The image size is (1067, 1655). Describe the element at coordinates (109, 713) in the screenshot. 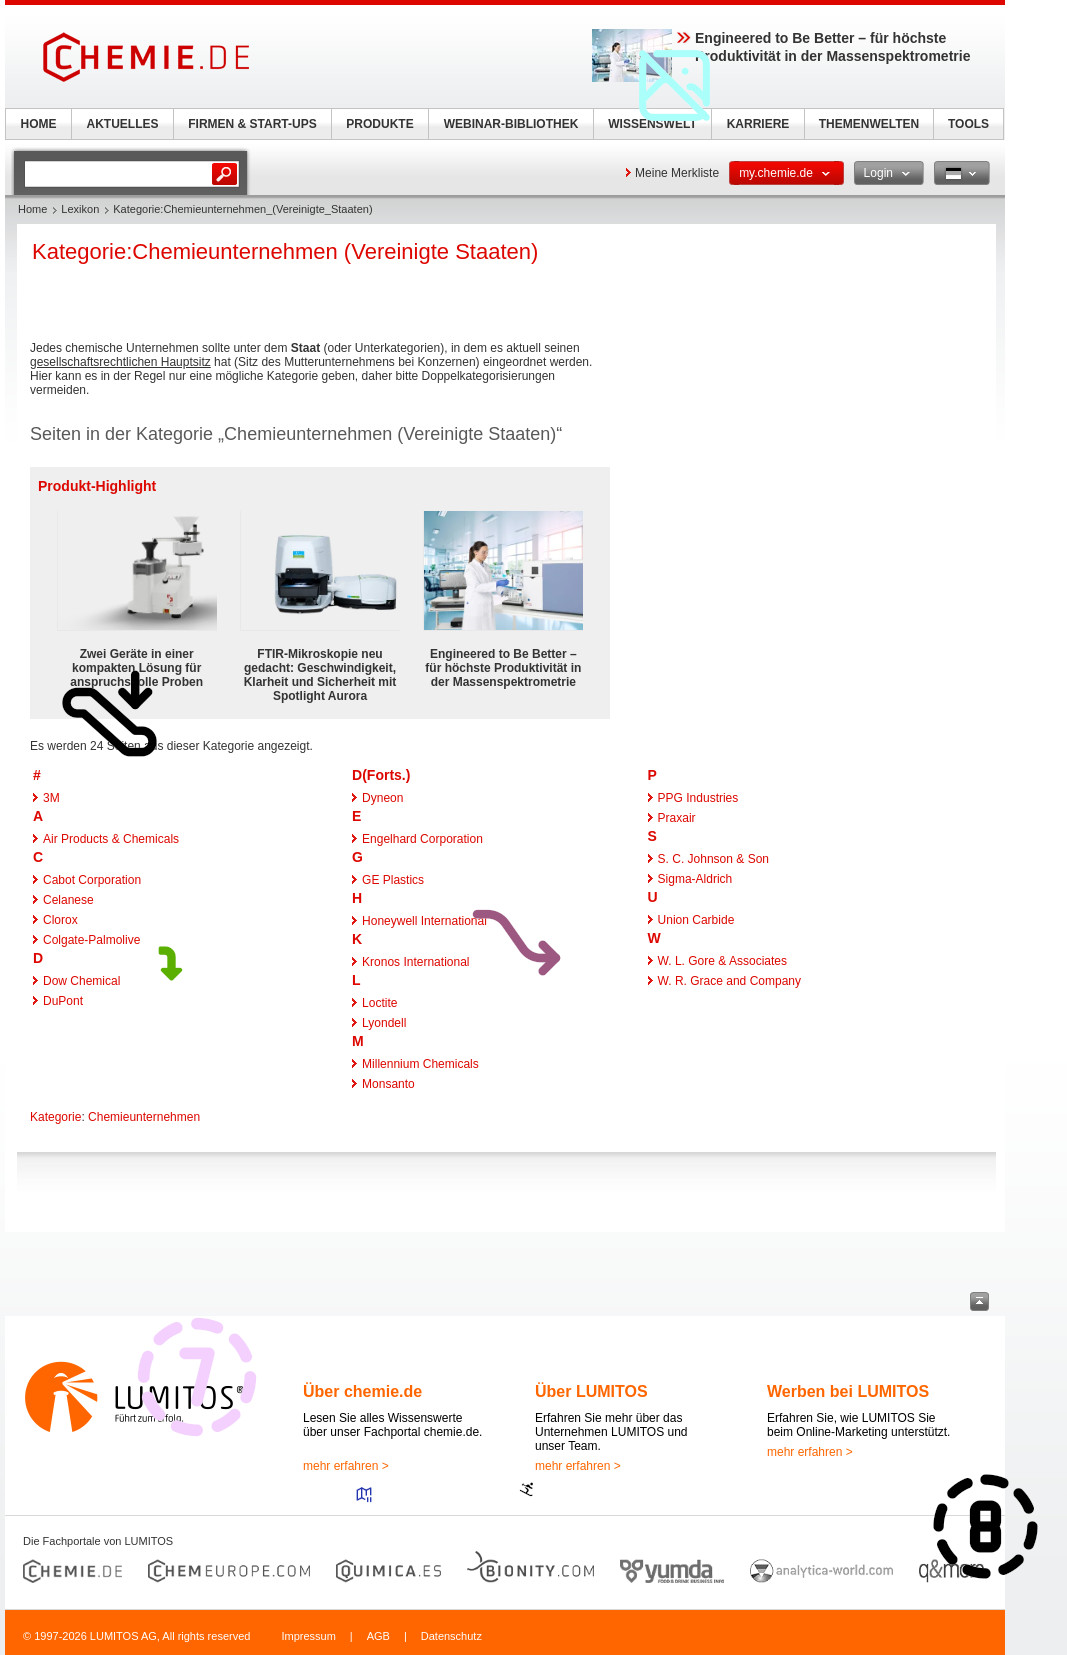

I see `indicates escalator going down` at that location.